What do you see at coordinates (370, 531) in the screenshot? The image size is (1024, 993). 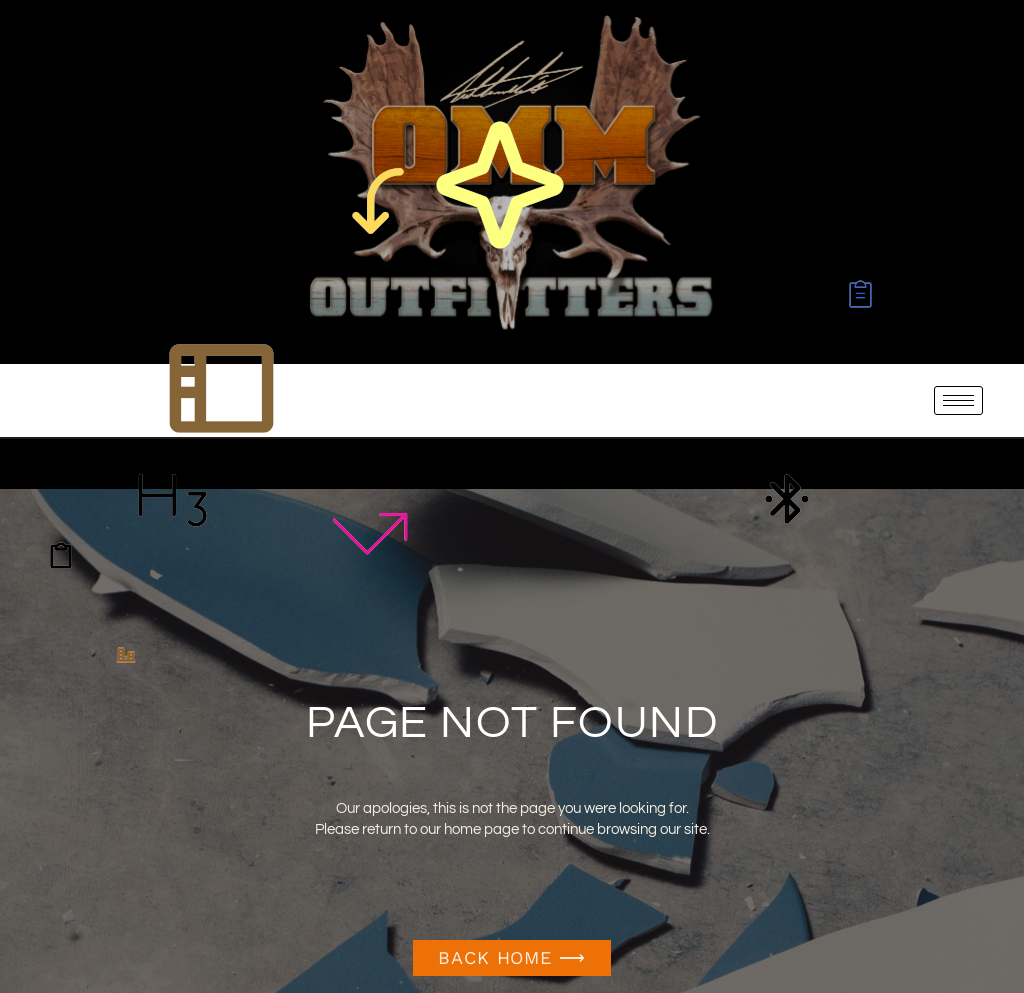 I see `reply to a message` at bounding box center [370, 531].